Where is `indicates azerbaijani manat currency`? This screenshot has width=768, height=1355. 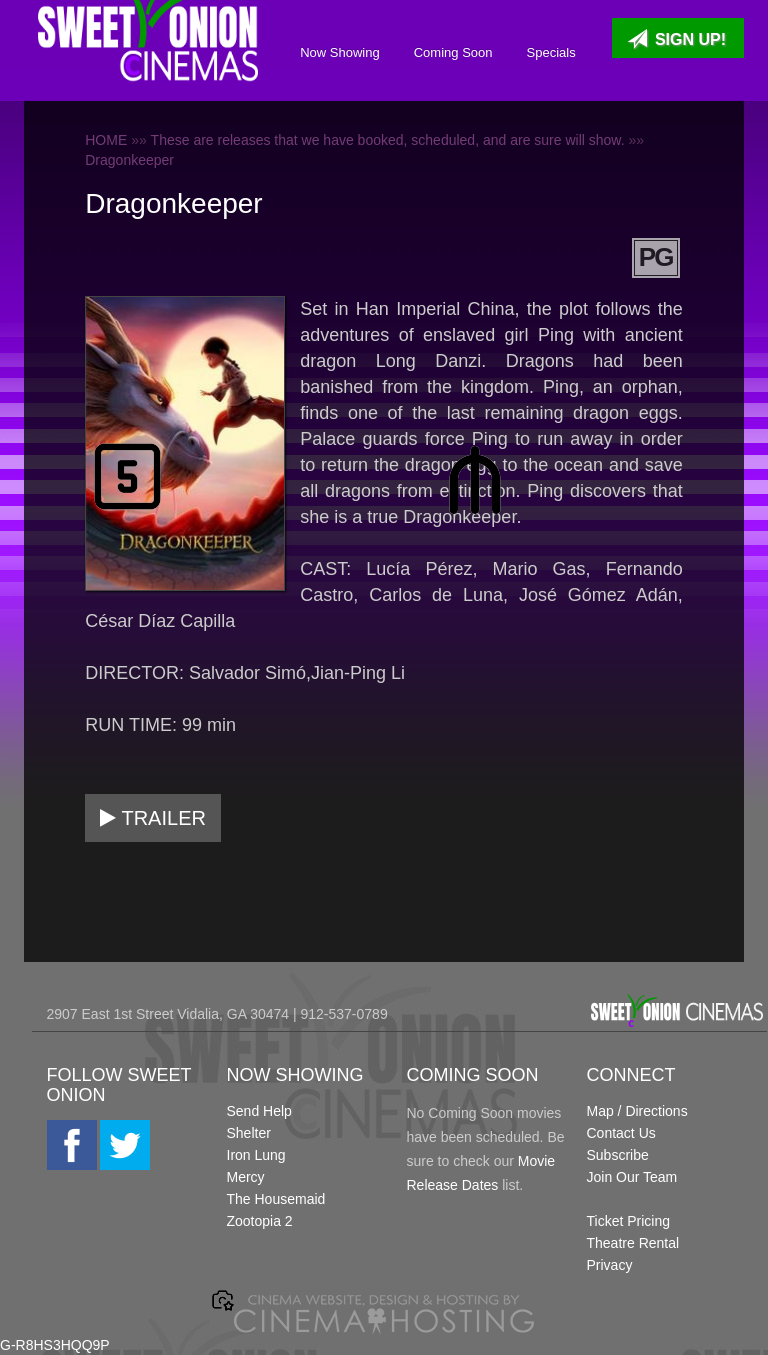 indicates azerbaijani manat currency is located at coordinates (475, 480).